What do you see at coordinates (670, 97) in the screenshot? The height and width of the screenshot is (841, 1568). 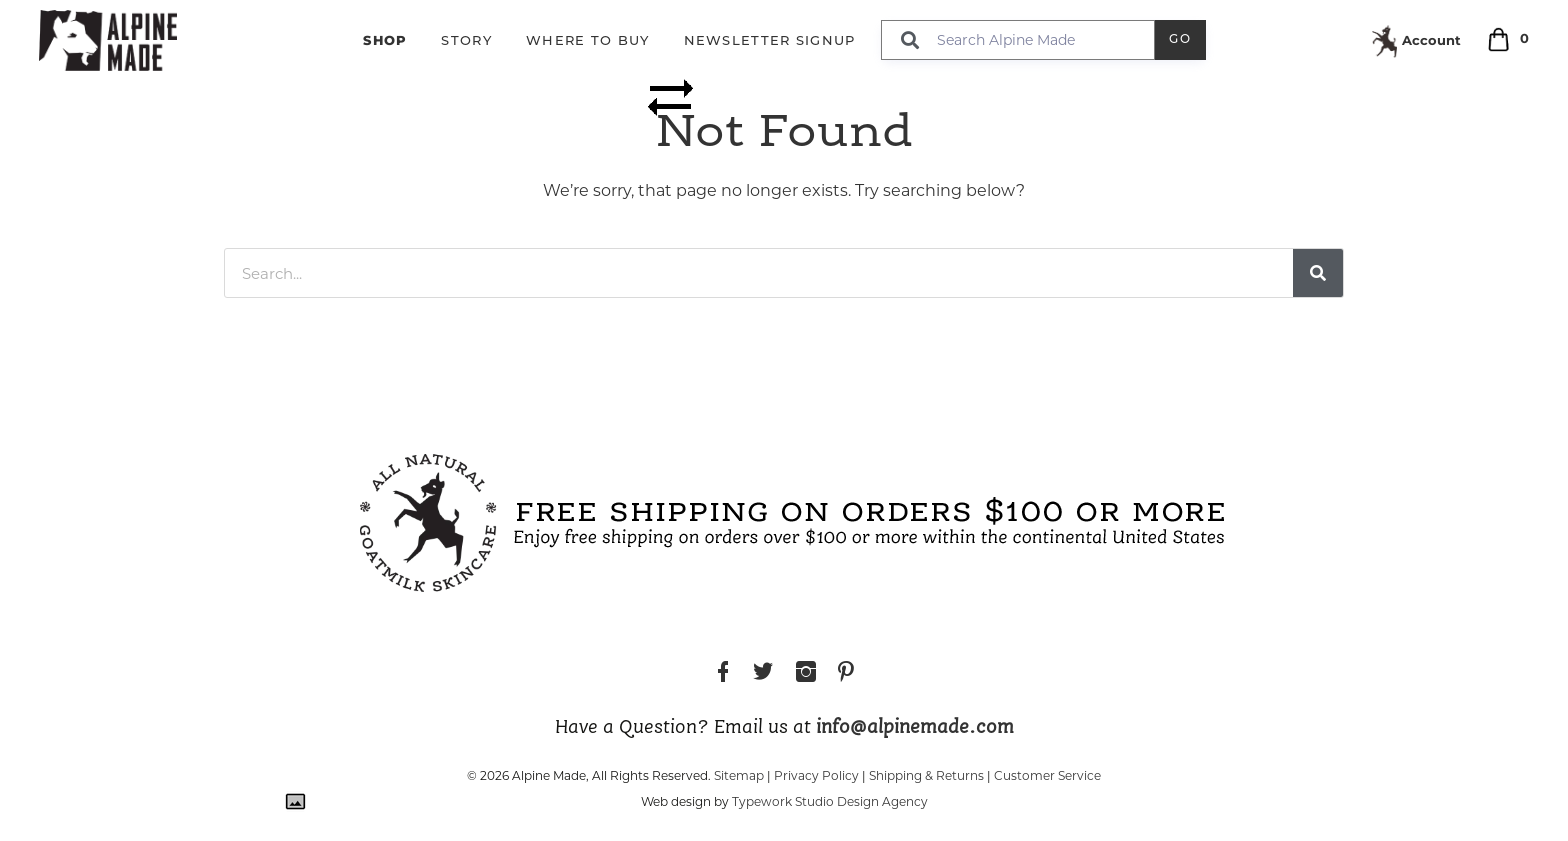 I see `sync data between devices or accounts` at bounding box center [670, 97].